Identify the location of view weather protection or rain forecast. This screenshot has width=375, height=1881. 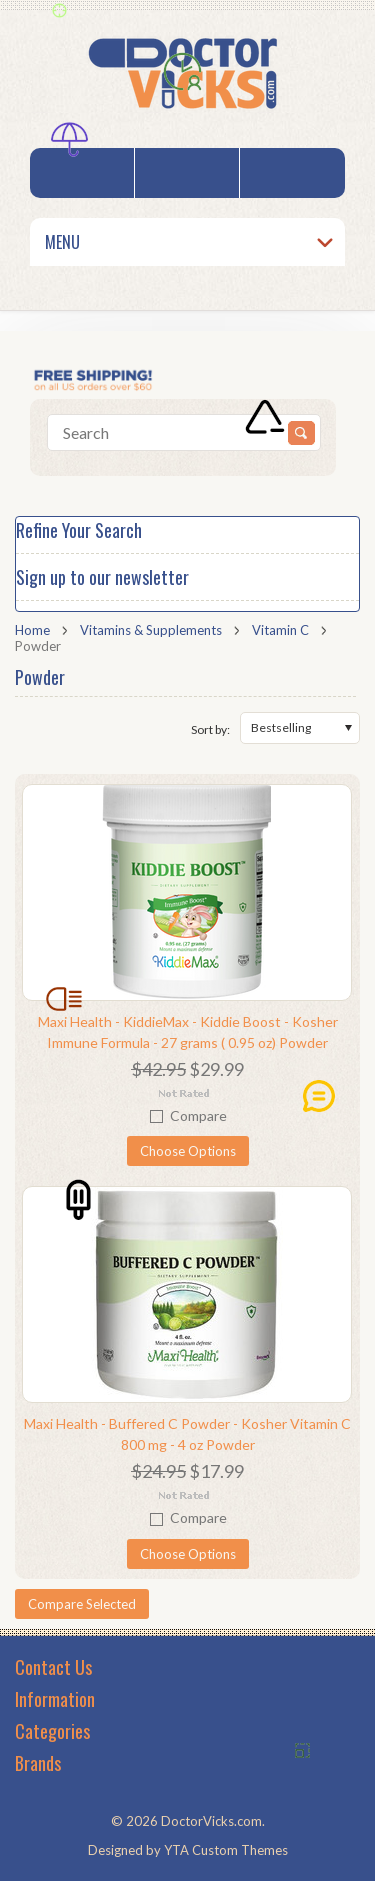
(69, 139).